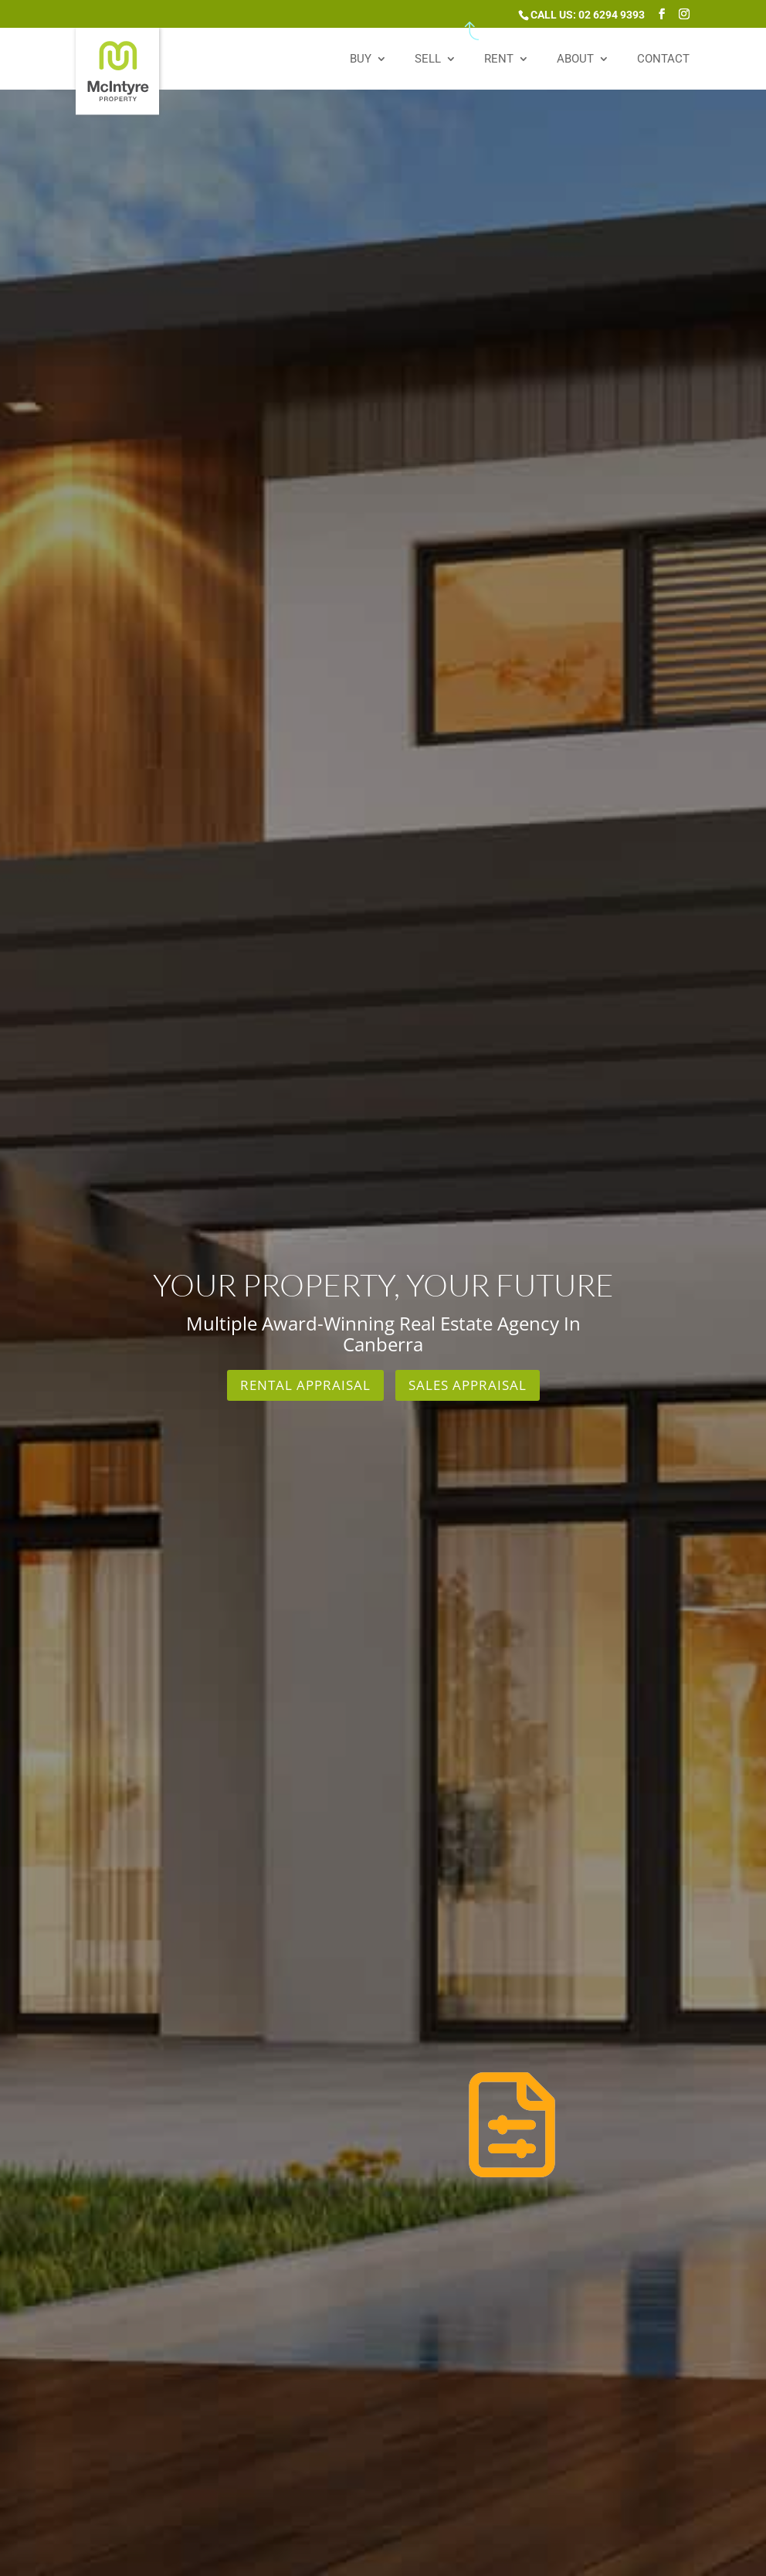  I want to click on go back and up in navigation, so click(472, 31).